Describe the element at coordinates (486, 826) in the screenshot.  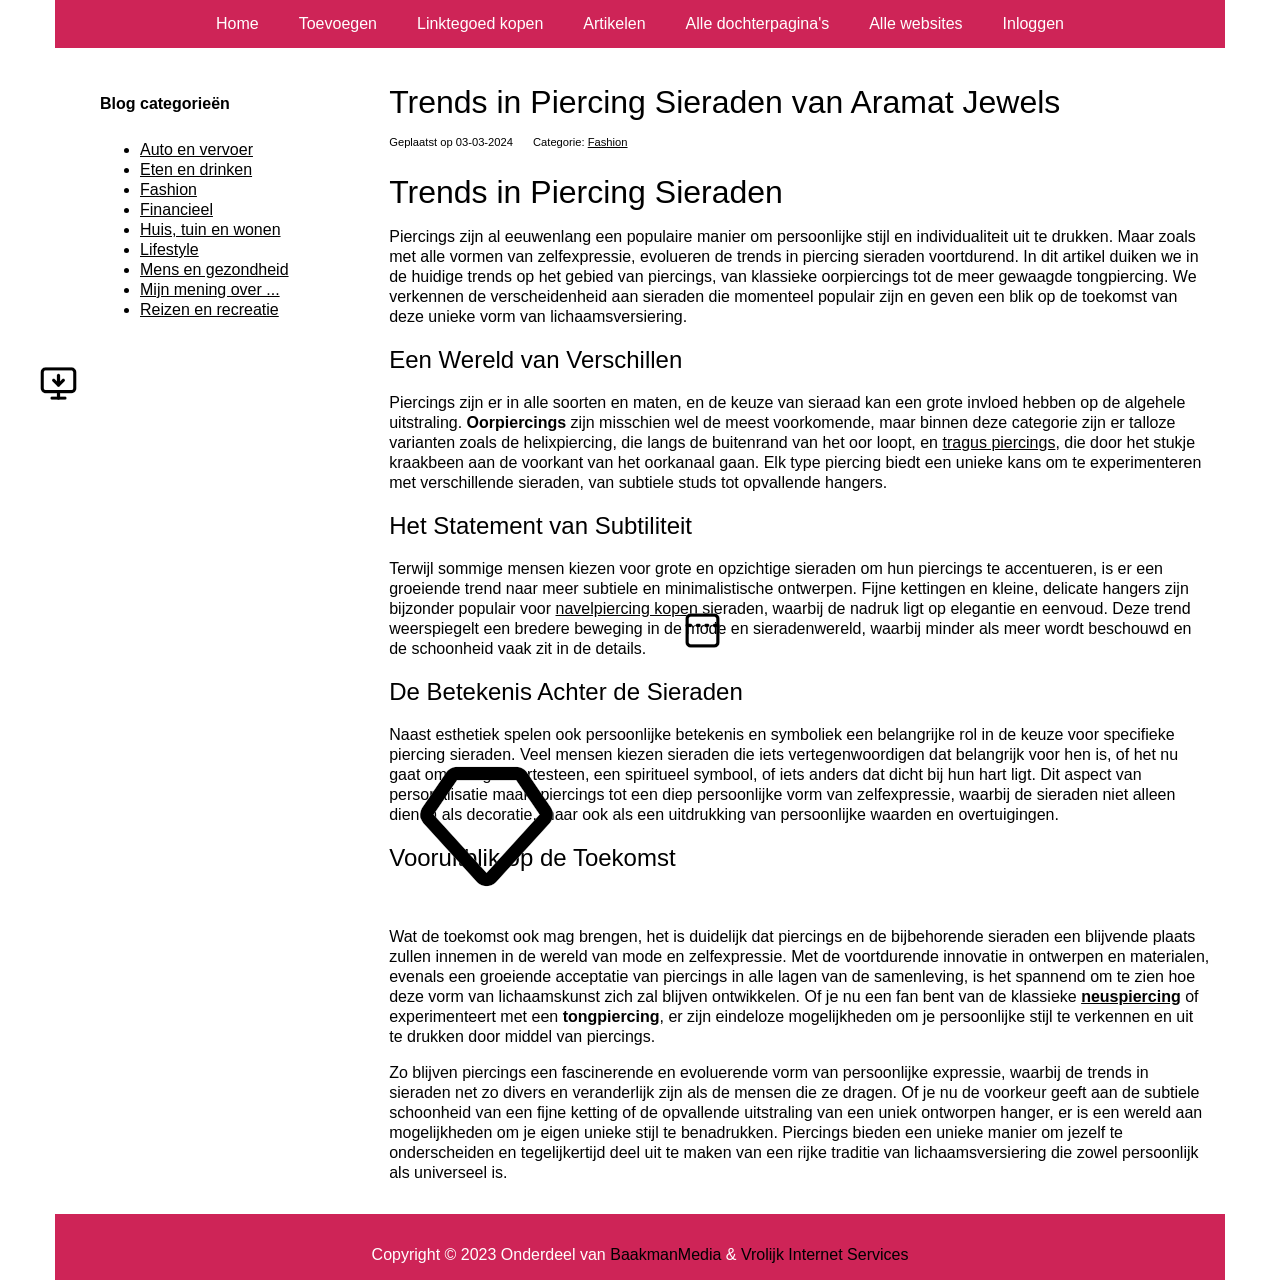
I see `open Sketch design app` at that location.